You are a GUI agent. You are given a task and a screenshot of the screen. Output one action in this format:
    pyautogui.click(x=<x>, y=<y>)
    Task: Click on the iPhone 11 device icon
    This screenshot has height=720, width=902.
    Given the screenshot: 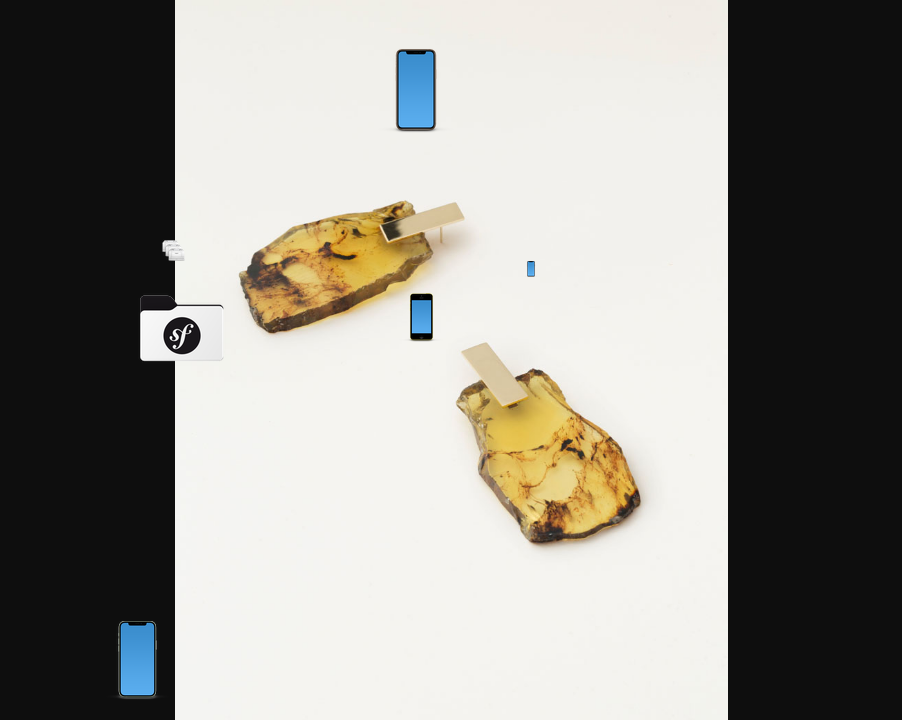 What is the action you would take?
    pyautogui.click(x=531, y=269)
    